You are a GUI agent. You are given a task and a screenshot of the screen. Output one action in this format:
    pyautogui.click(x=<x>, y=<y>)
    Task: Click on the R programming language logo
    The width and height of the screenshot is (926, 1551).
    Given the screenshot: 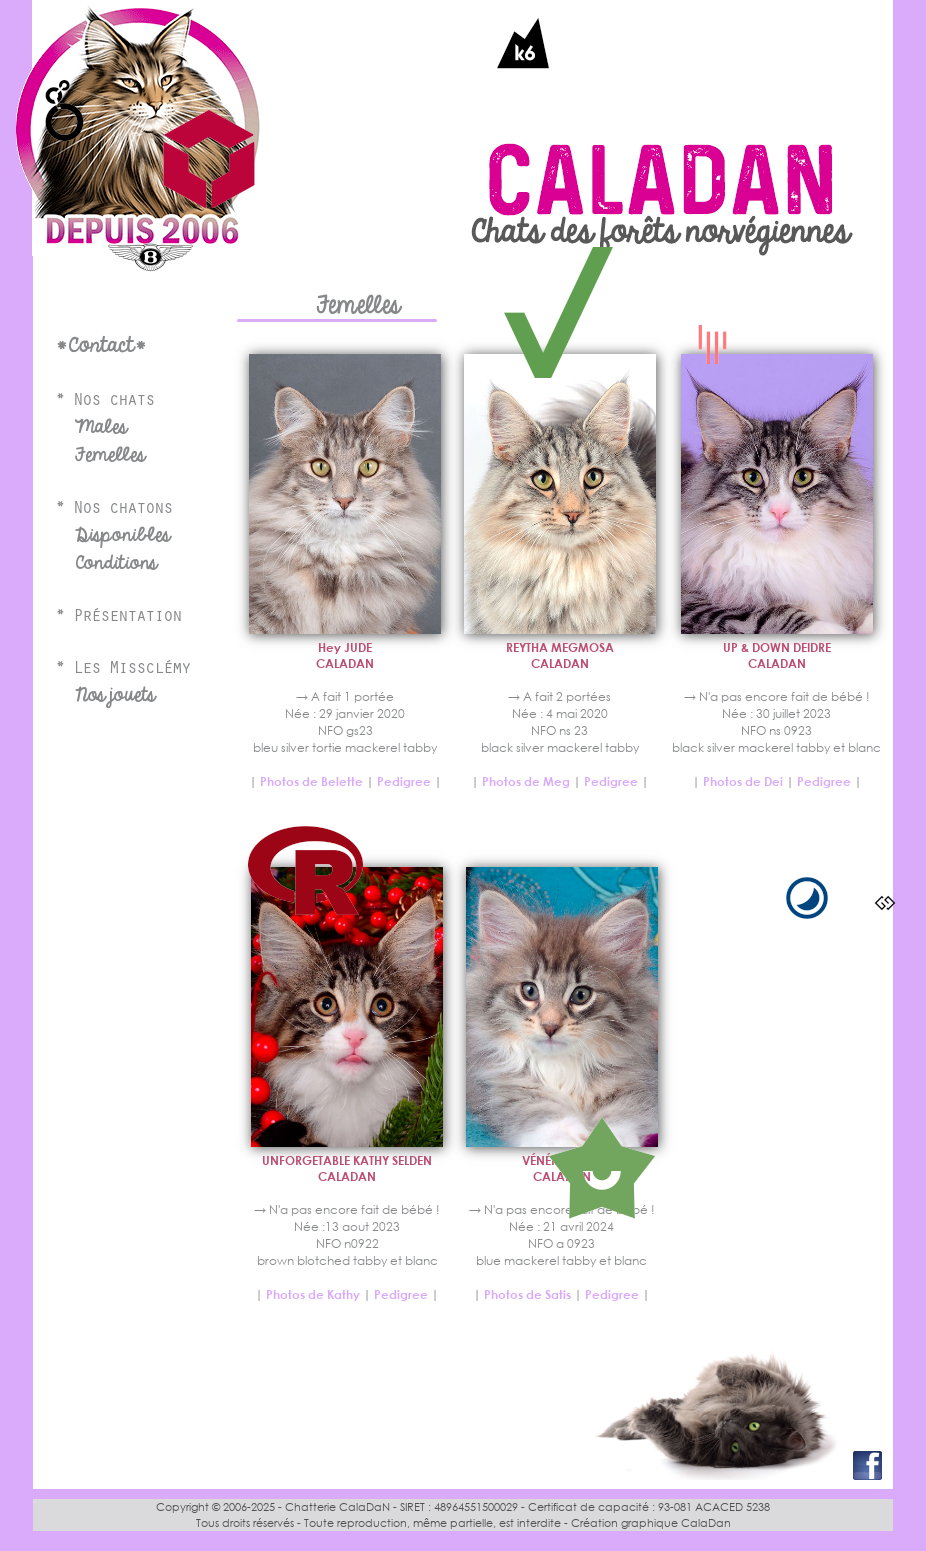 What is the action you would take?
    pyautogui.click(x=305, y=870)
    